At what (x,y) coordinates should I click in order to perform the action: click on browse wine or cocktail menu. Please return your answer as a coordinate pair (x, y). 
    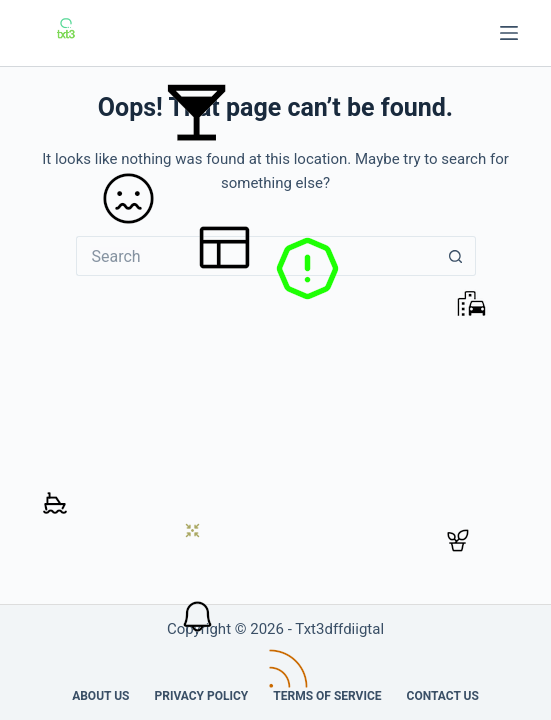
    Looking at the image, I should click on (196, 112).